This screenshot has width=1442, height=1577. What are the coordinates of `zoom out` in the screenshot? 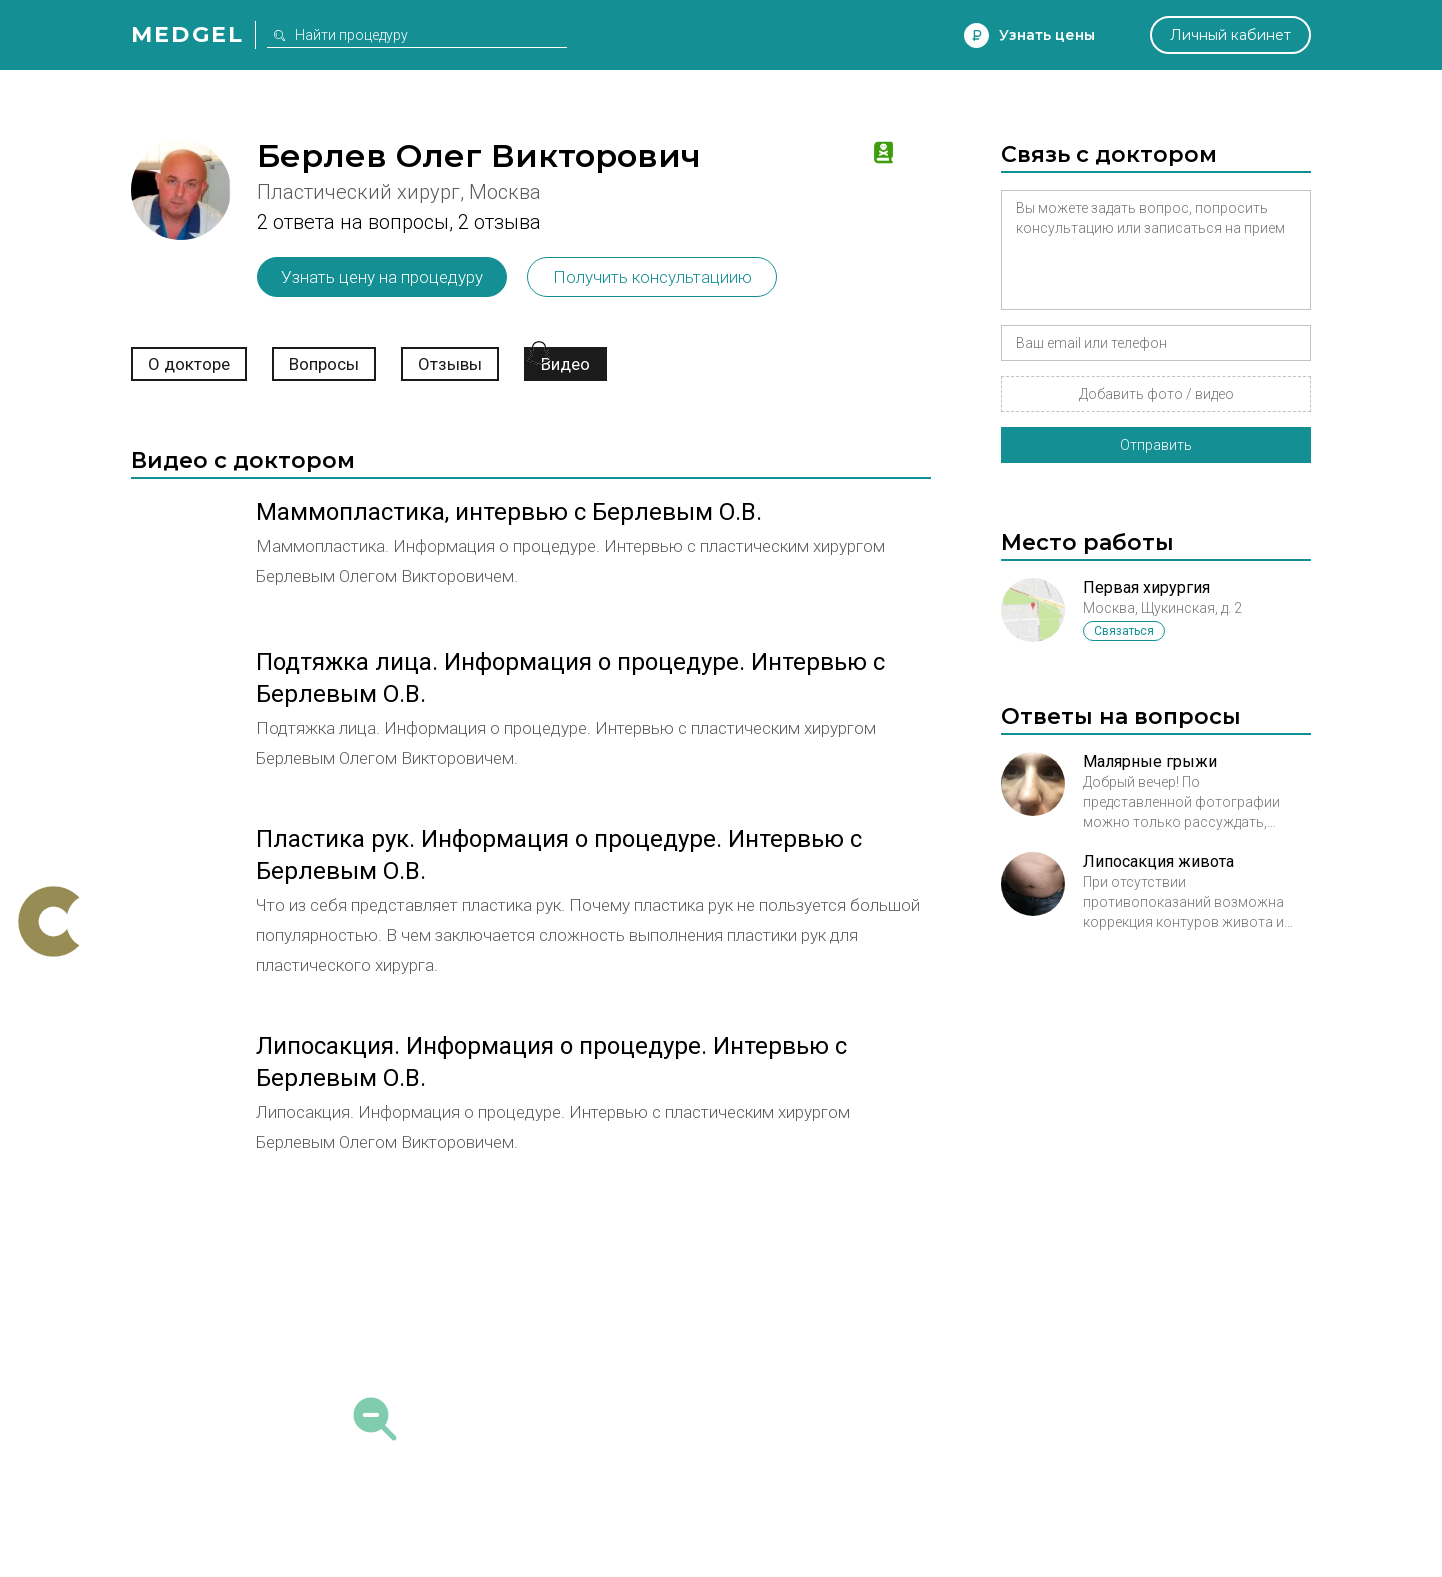 It's located at (375, 1419).